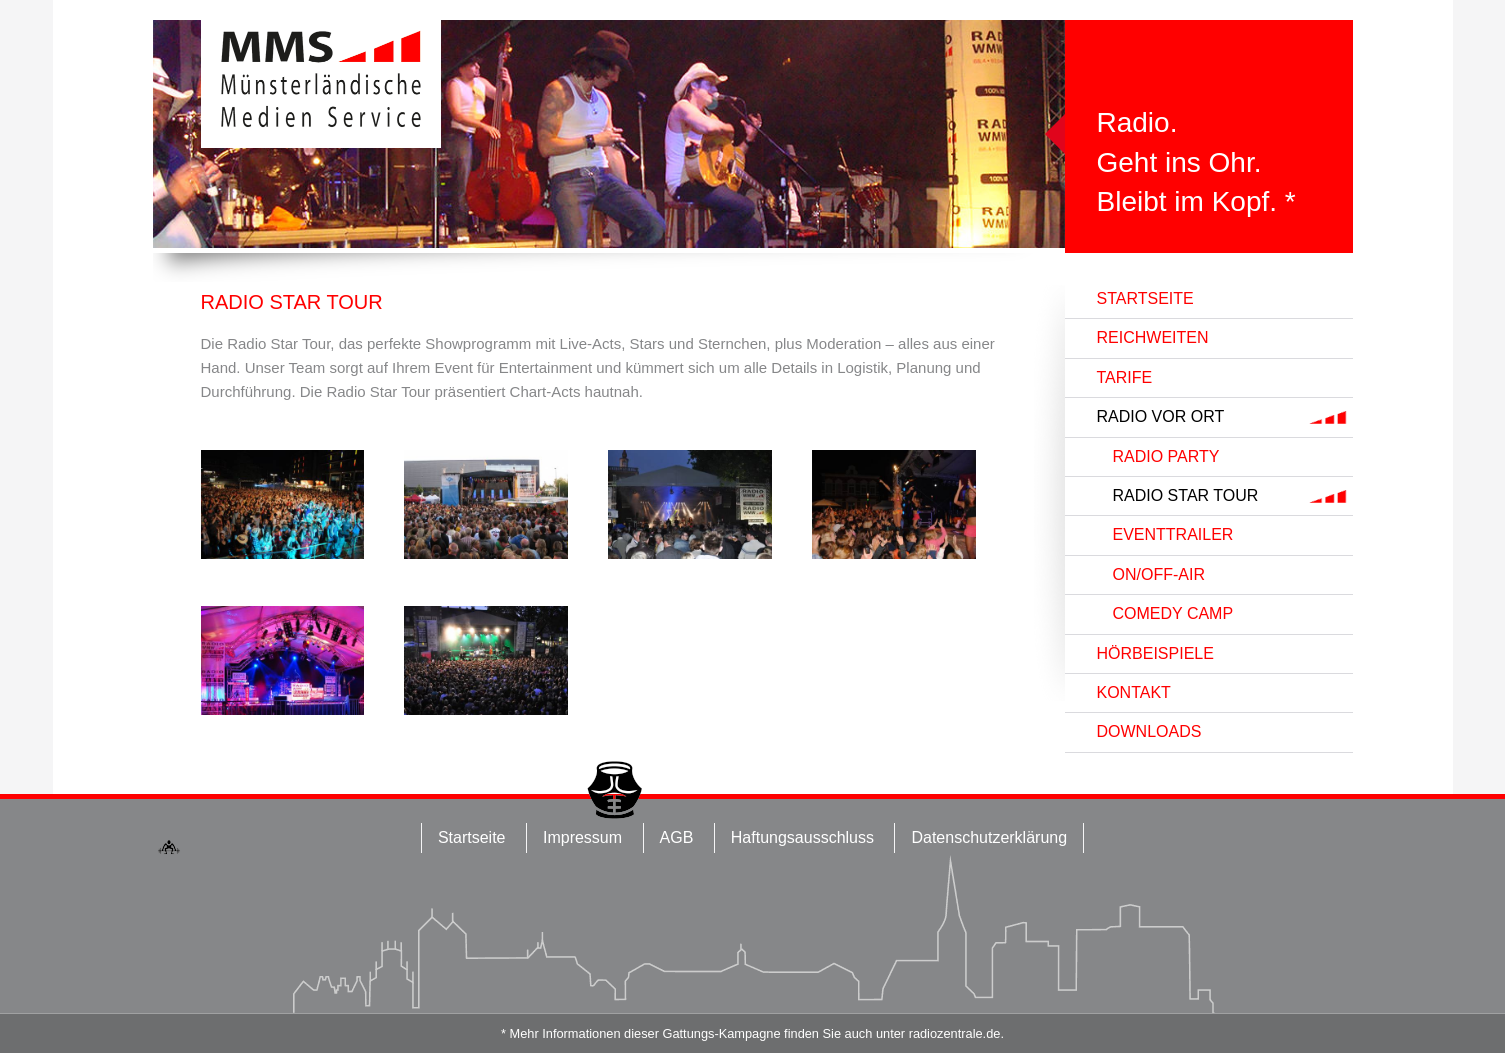 This screenshot has height=1053, width=1505. What do you see at coordinates (614, 790) in the screenshot?
I see `equip leather armor to your character` at bounding box center [614, 790].